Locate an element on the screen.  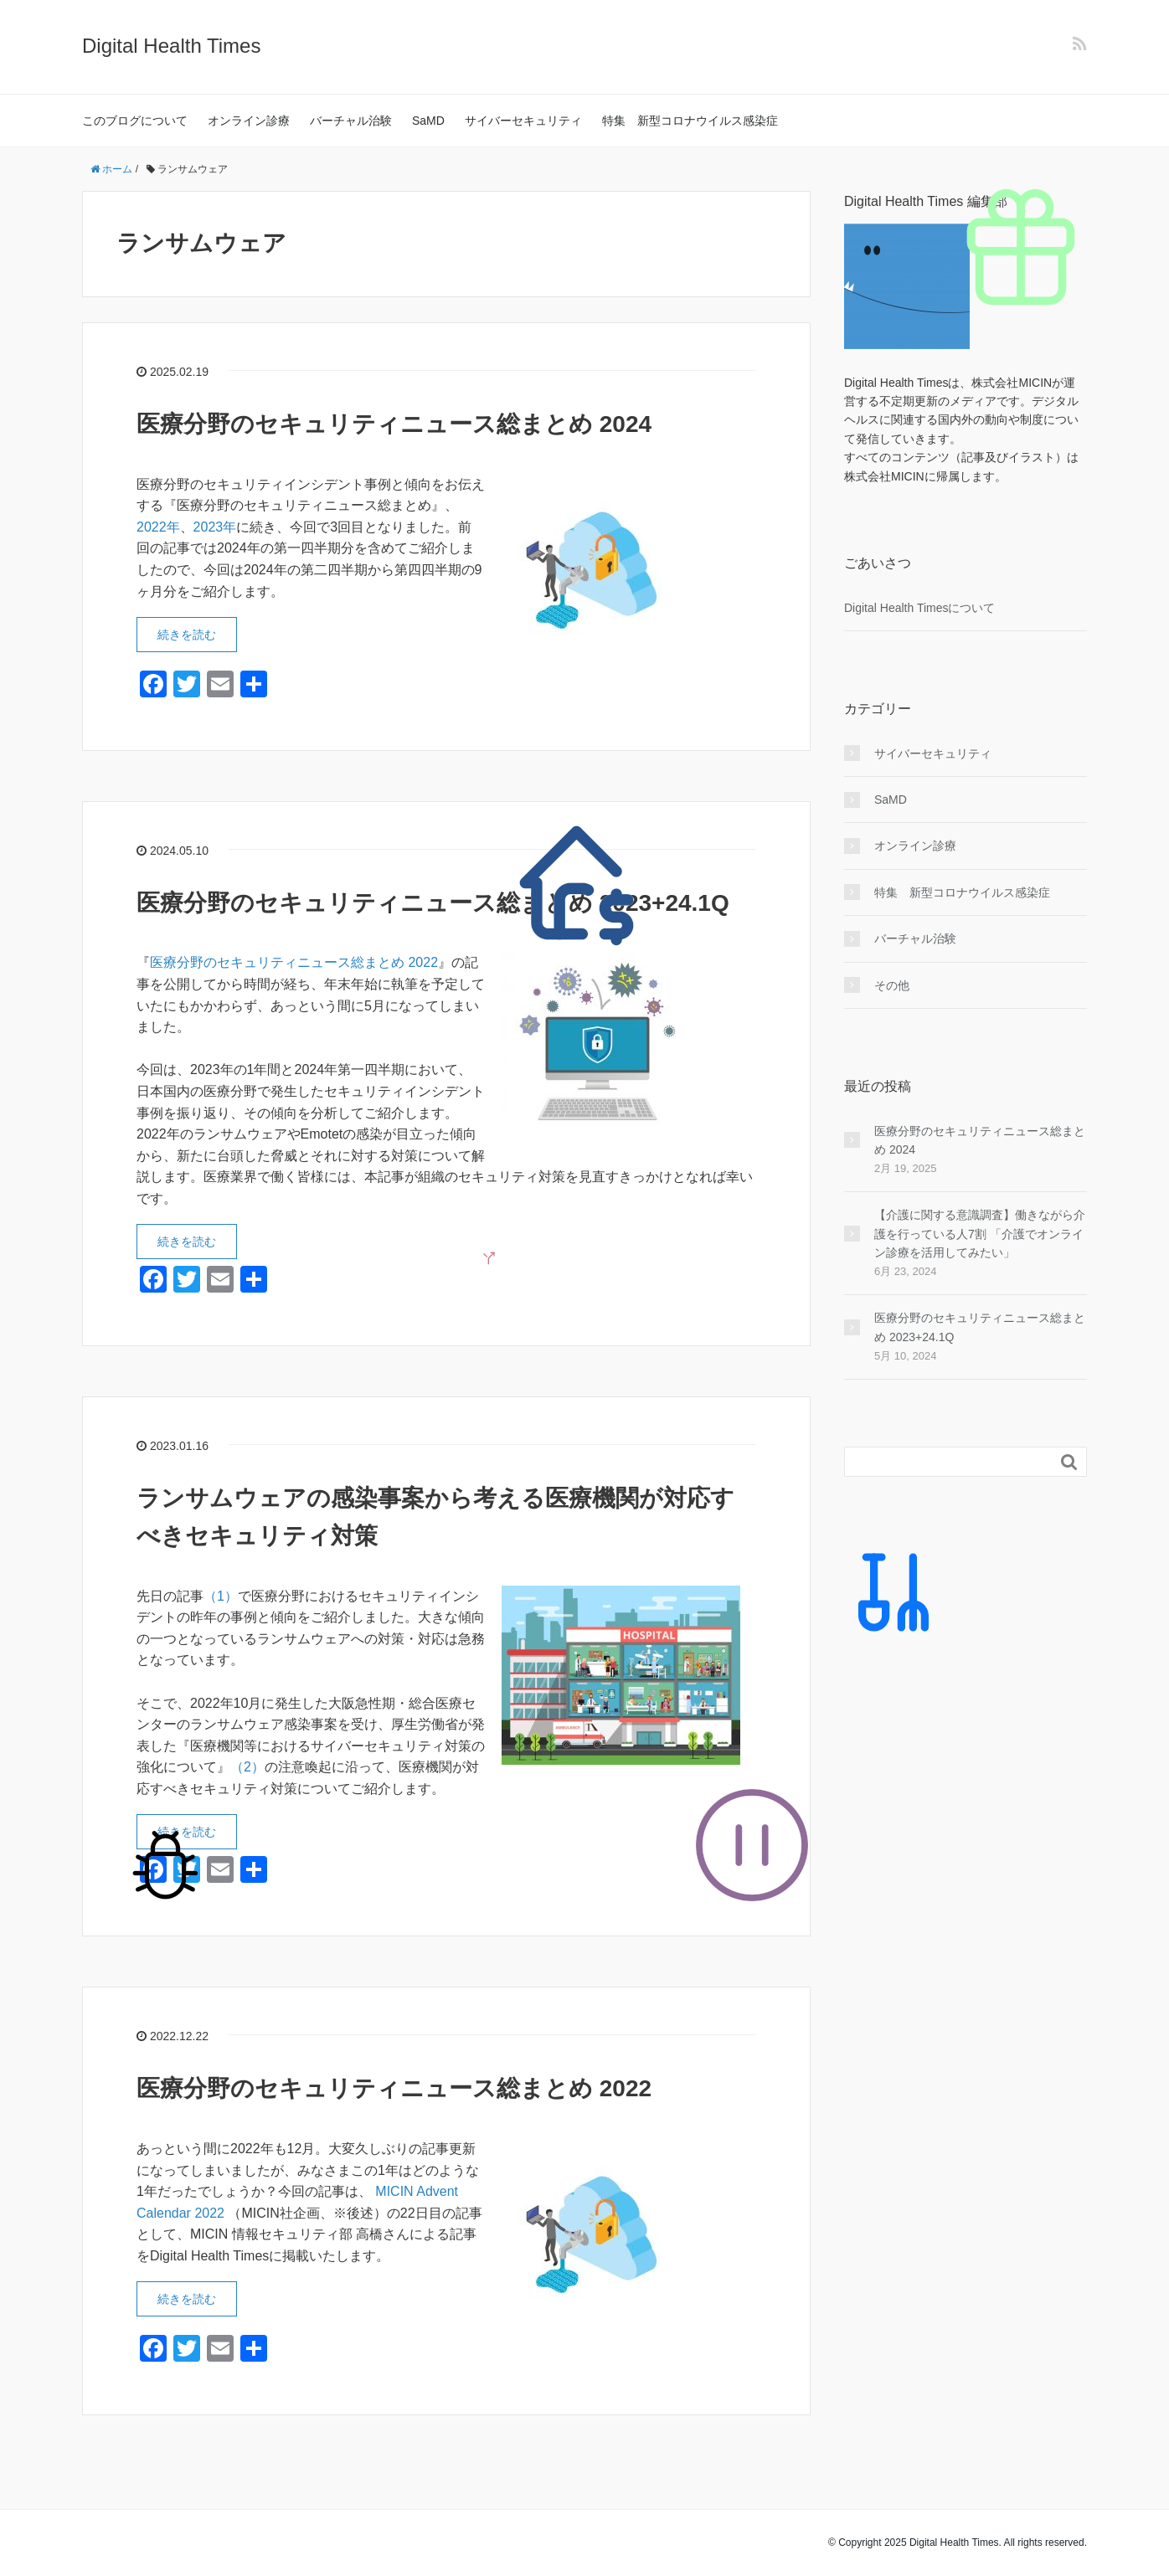
bear right at the fork is located at coordinates (489, 1258).